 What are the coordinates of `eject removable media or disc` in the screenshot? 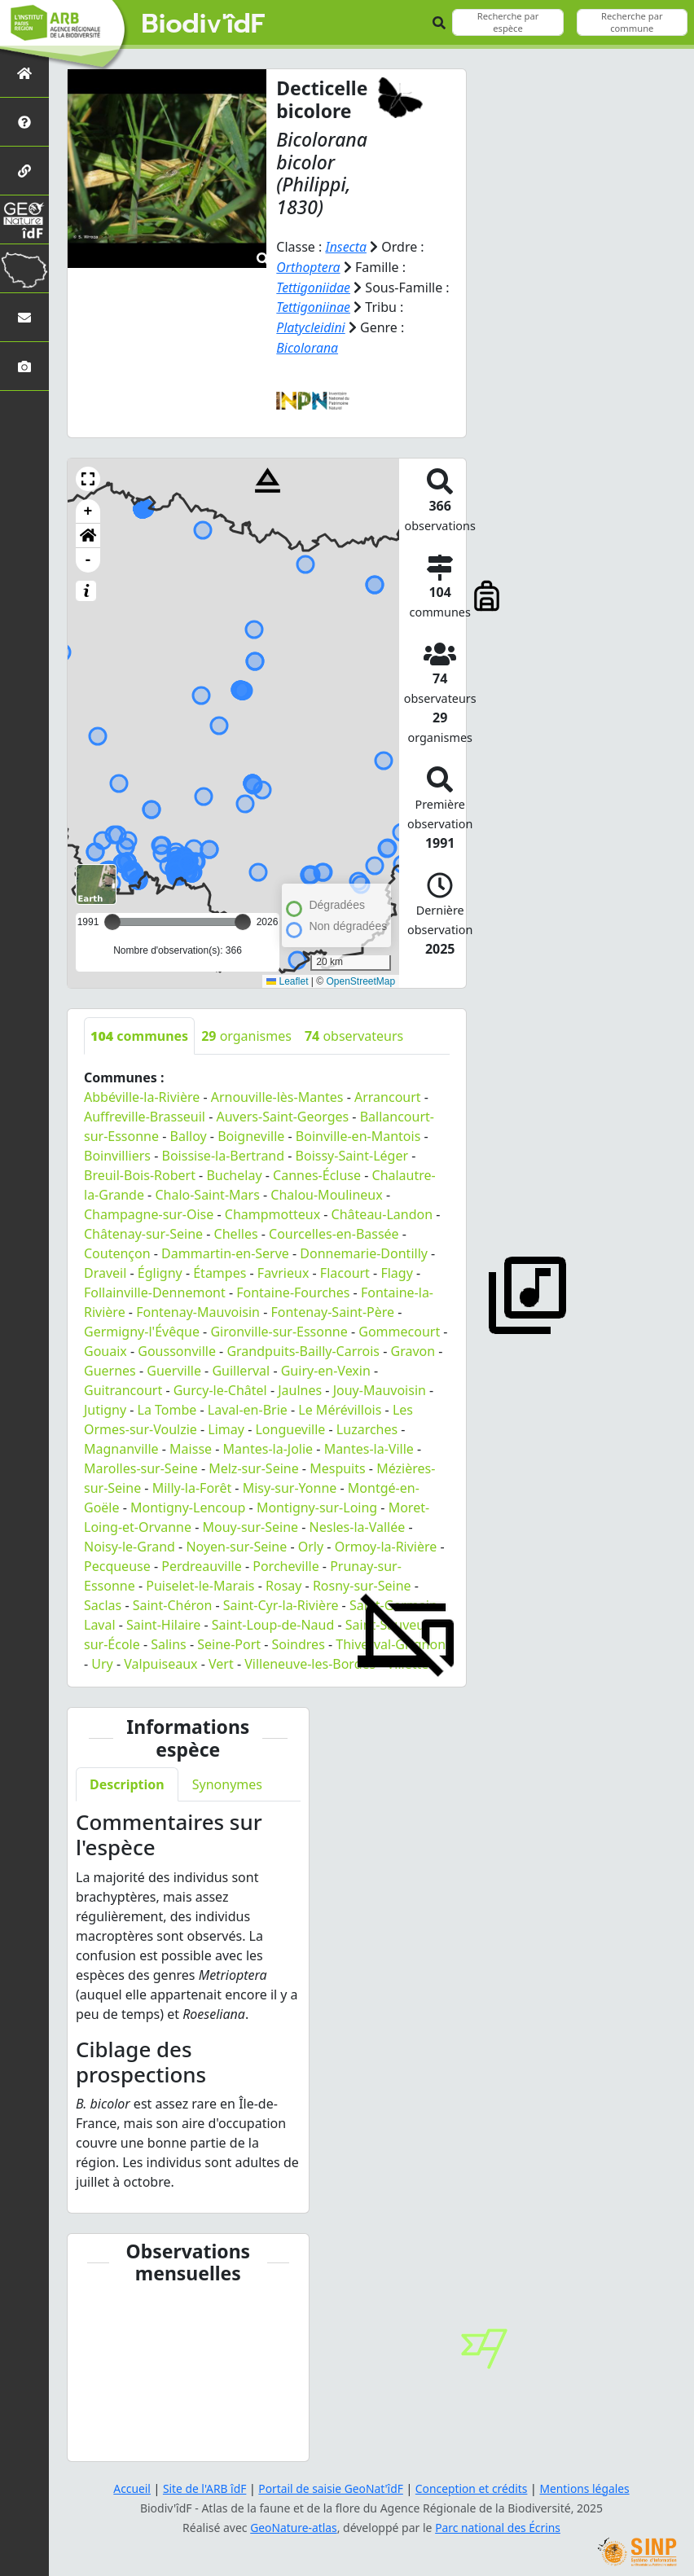 It's located at (267, 480).